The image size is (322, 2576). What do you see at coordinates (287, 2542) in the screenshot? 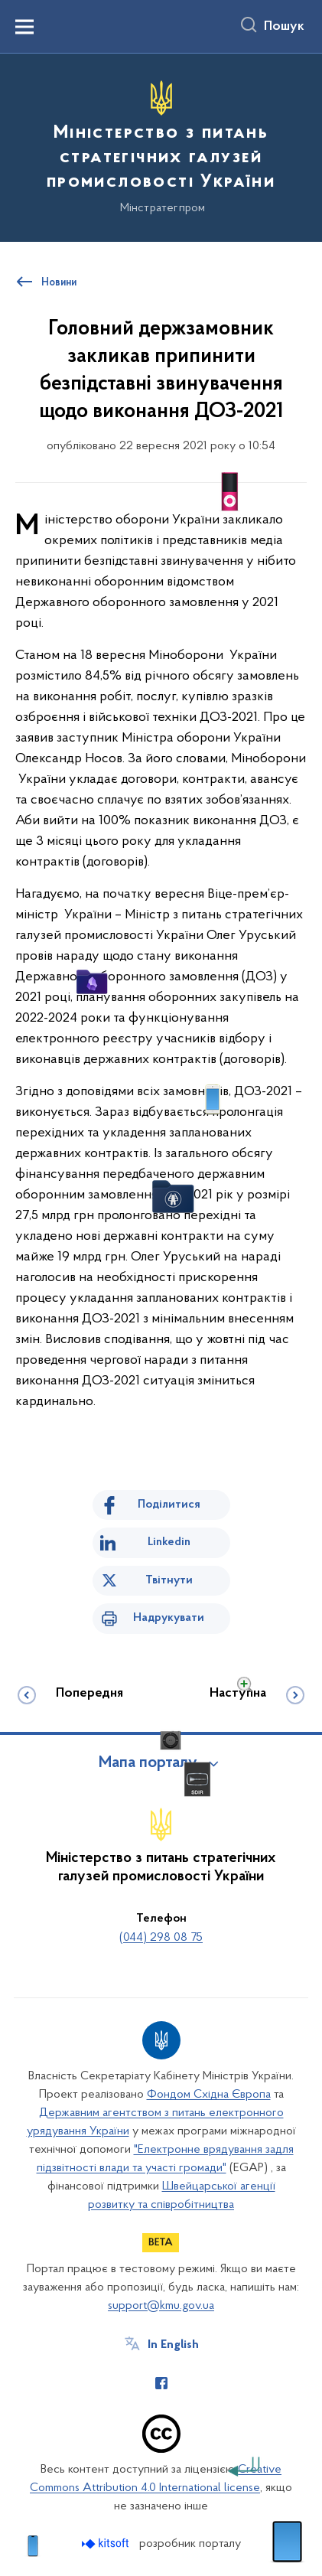
I see `indicates a connected iPad device` at bounding box center [287, 2542].